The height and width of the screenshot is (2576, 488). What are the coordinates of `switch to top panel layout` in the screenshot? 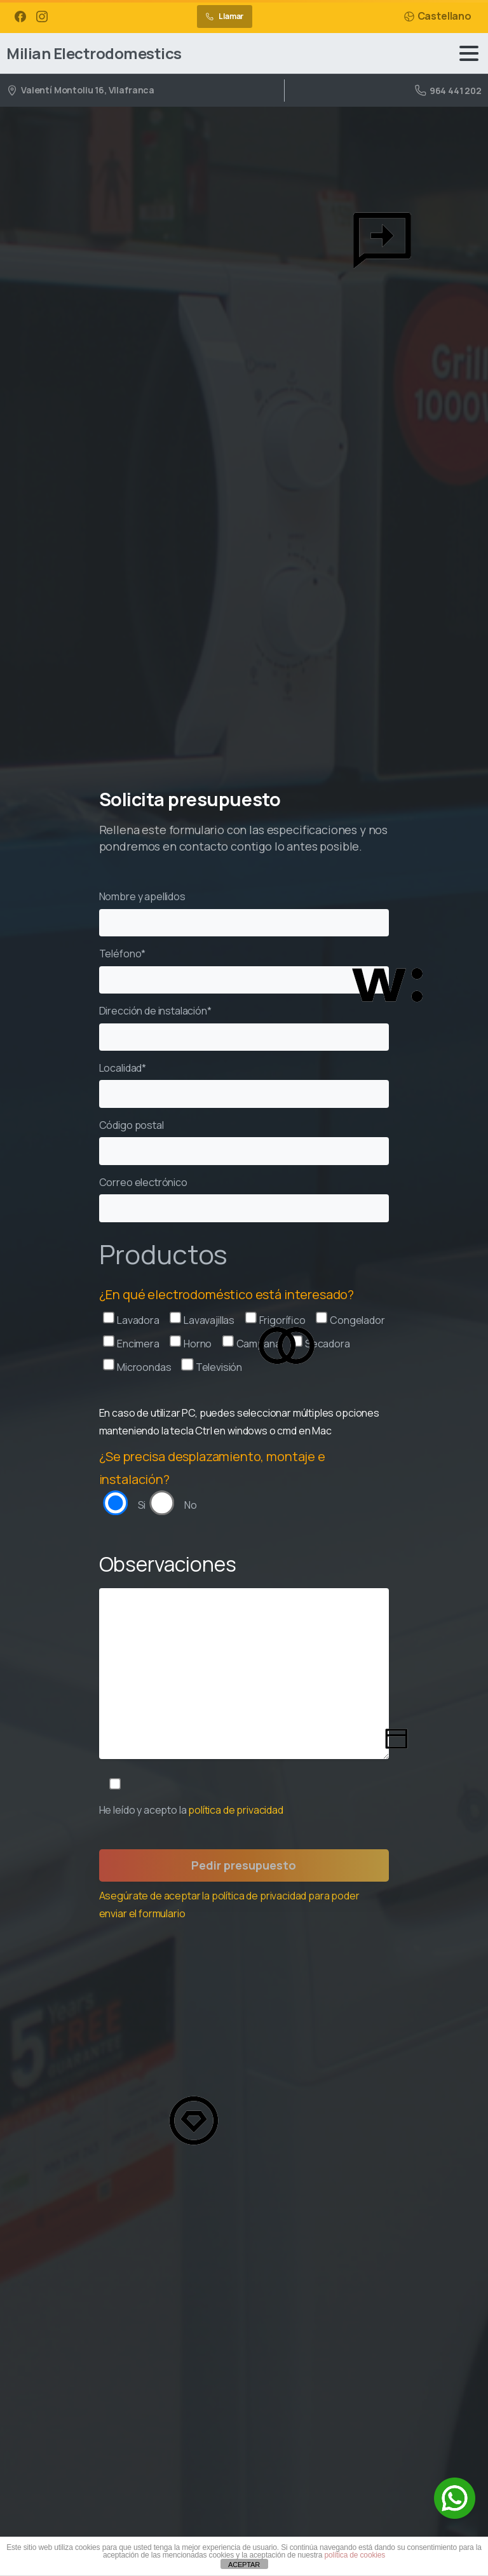 It's located at (396, 1739).